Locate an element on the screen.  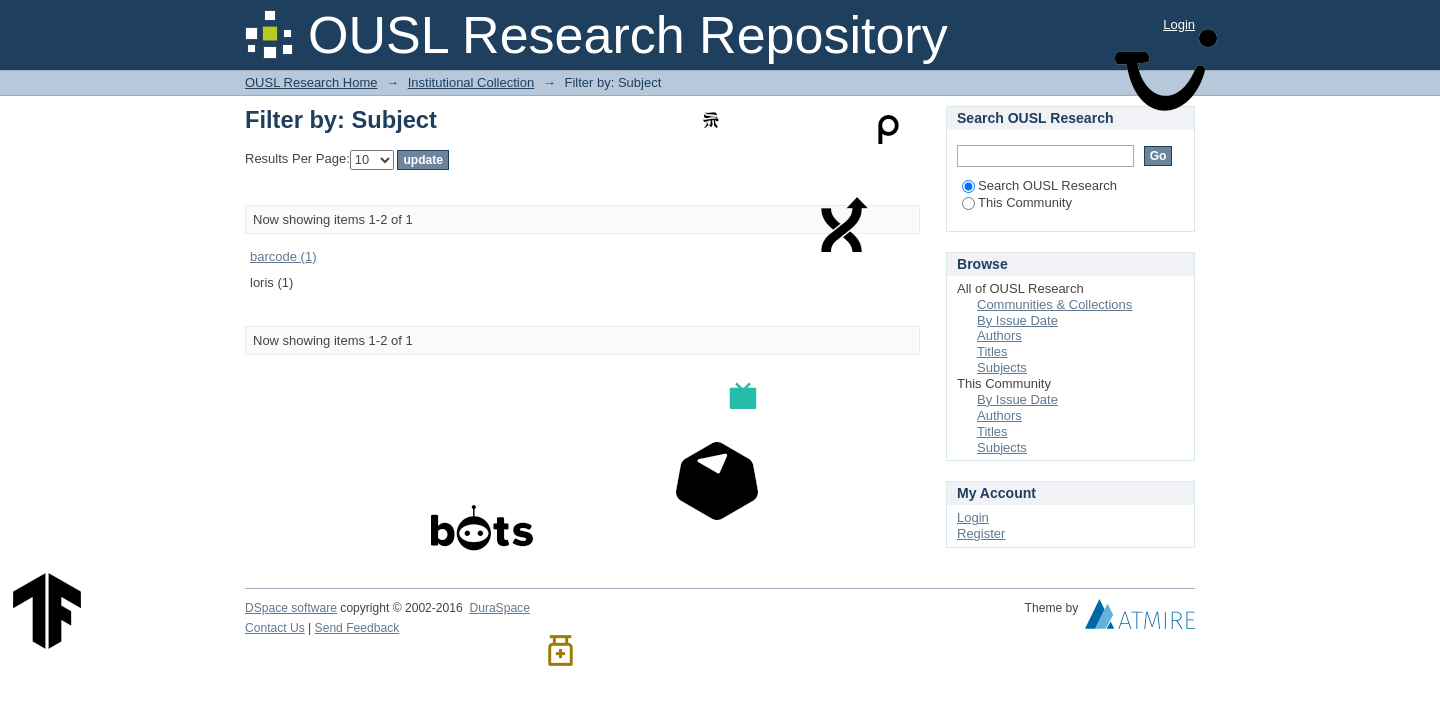
TUI travel company logo is located at coordinates (1166, 70).